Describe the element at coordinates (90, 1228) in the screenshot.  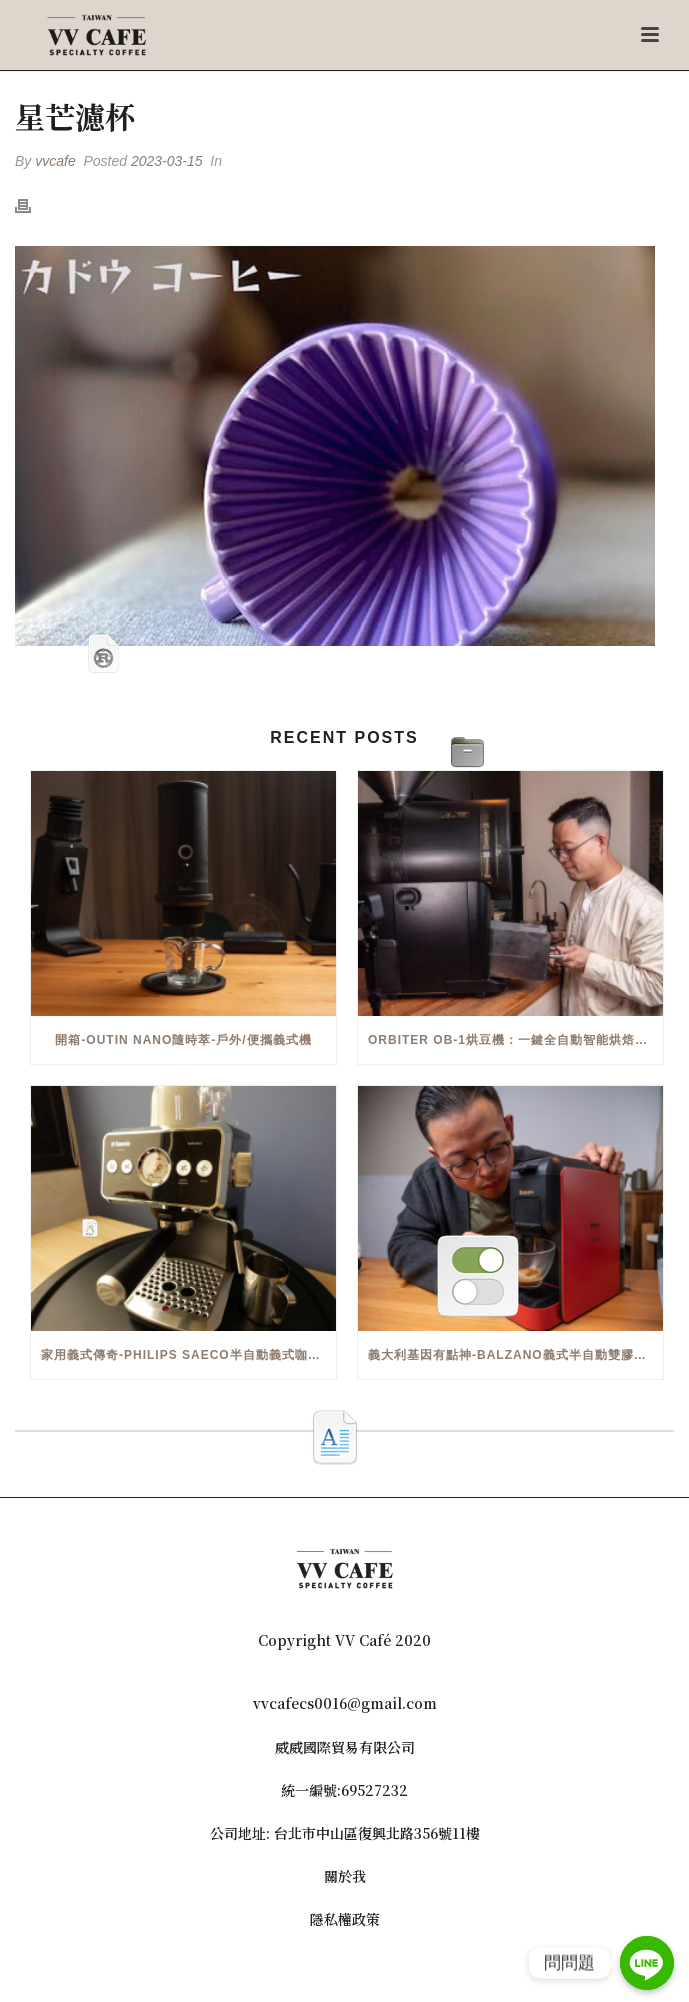
I see `pgp encryption key file` at that location.